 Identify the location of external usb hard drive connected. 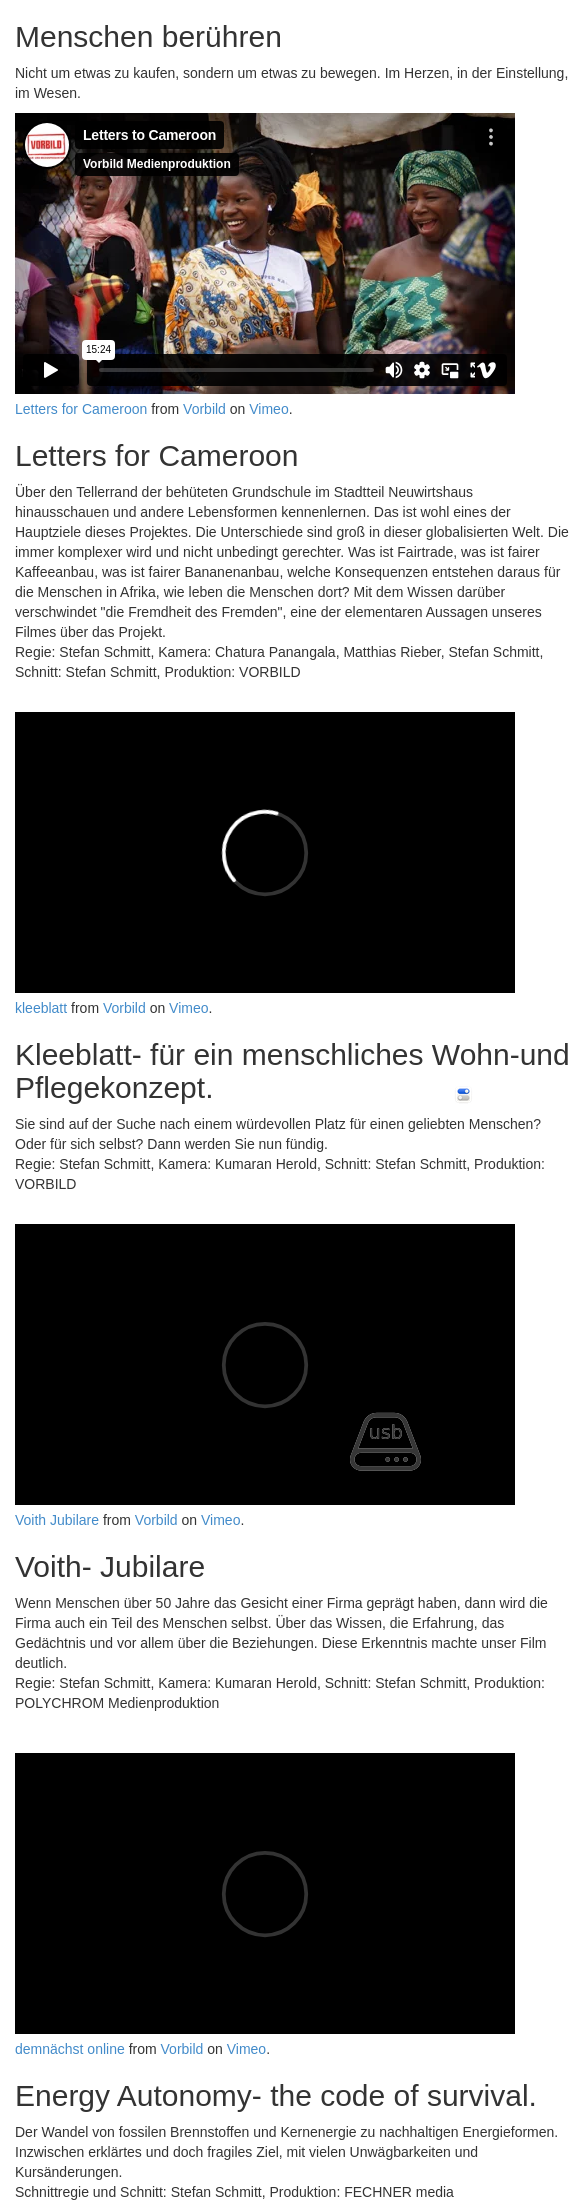
(385, 1439).